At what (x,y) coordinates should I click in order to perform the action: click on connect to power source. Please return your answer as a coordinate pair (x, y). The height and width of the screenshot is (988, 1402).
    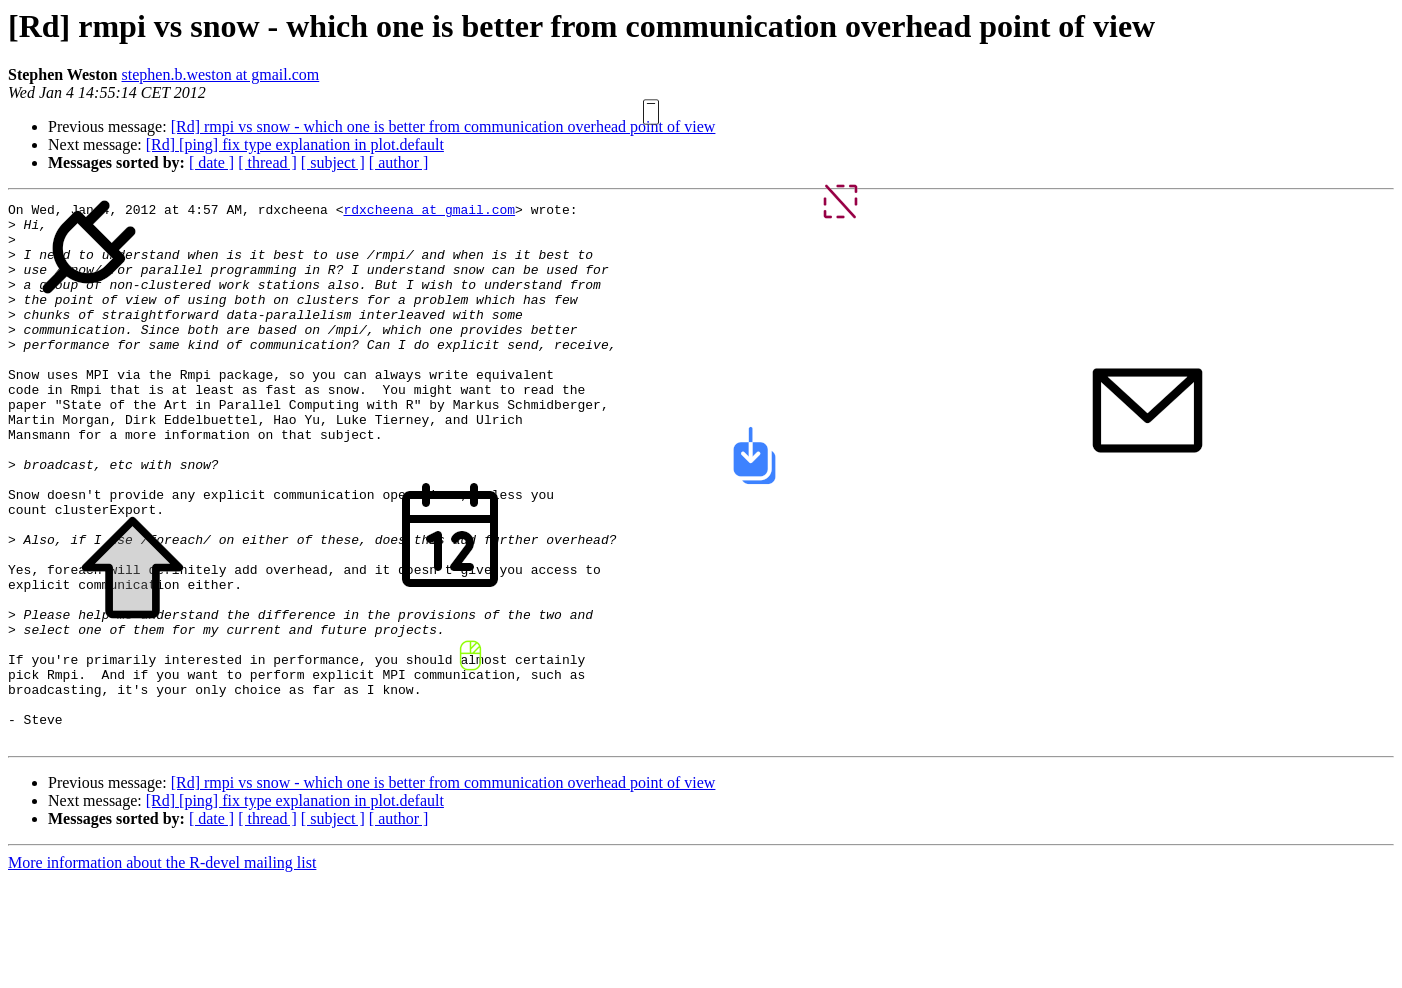
    Looking at the image, I should click on (89, 247).